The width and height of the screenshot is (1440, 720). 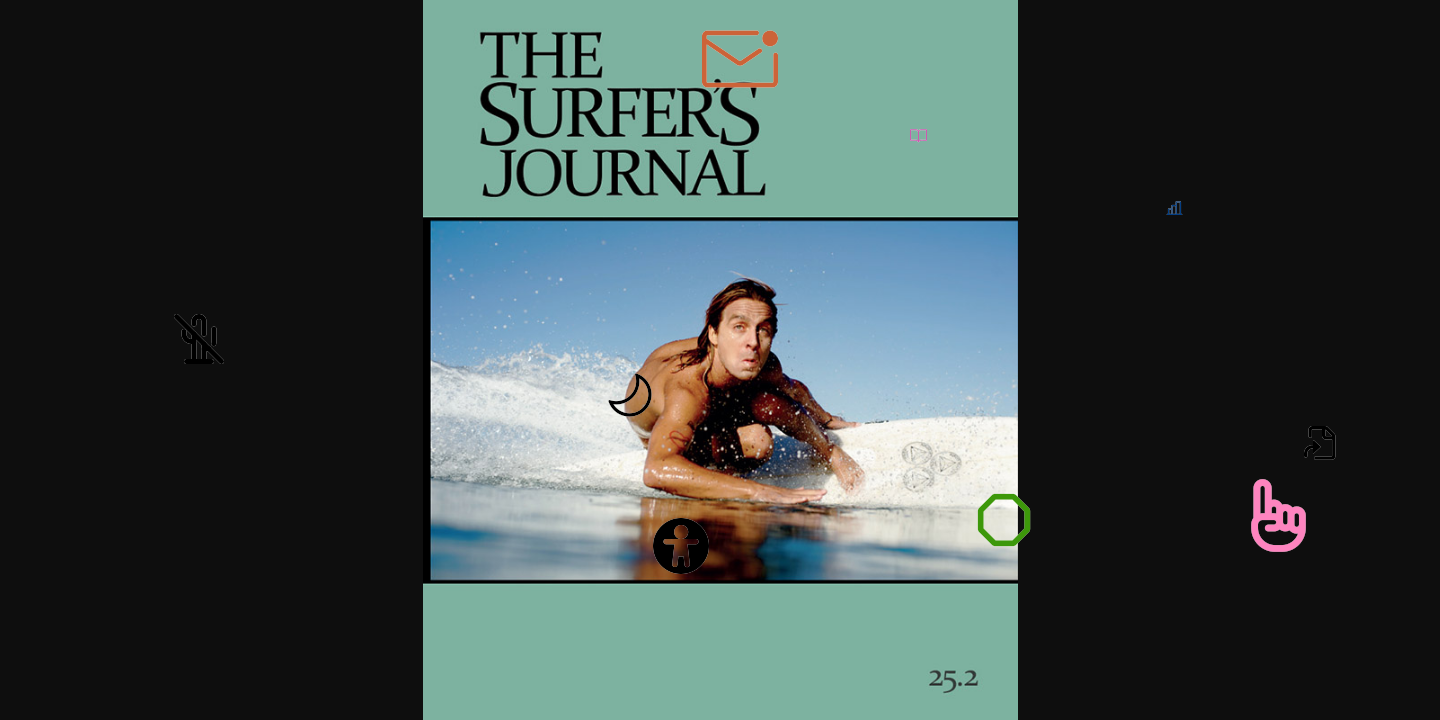 What do you see at coordinates (1322, 444) in the screenshot?
I see `create a symbolic link to this file` at bounding box center [1322, 444].